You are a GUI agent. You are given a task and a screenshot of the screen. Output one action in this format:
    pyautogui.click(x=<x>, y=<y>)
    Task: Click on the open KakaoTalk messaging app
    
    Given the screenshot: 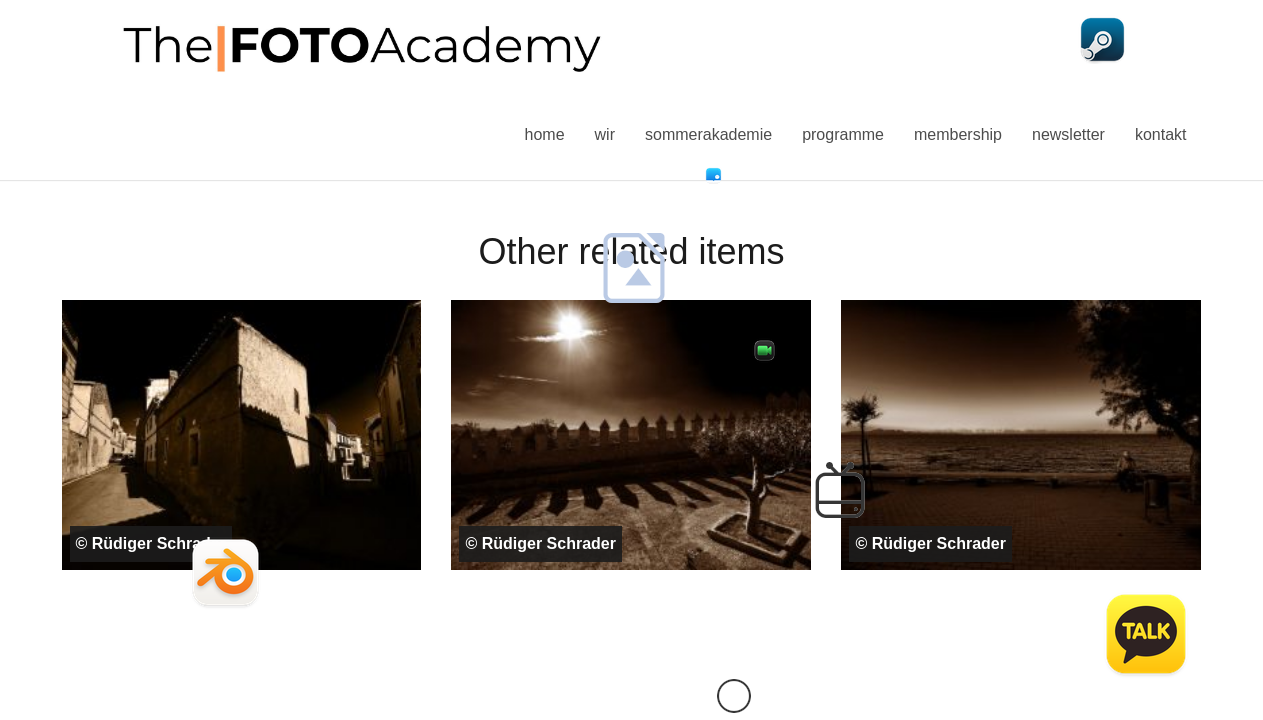 What is the action you would take?
    pyautogui.click(x=1146, y=634)
    